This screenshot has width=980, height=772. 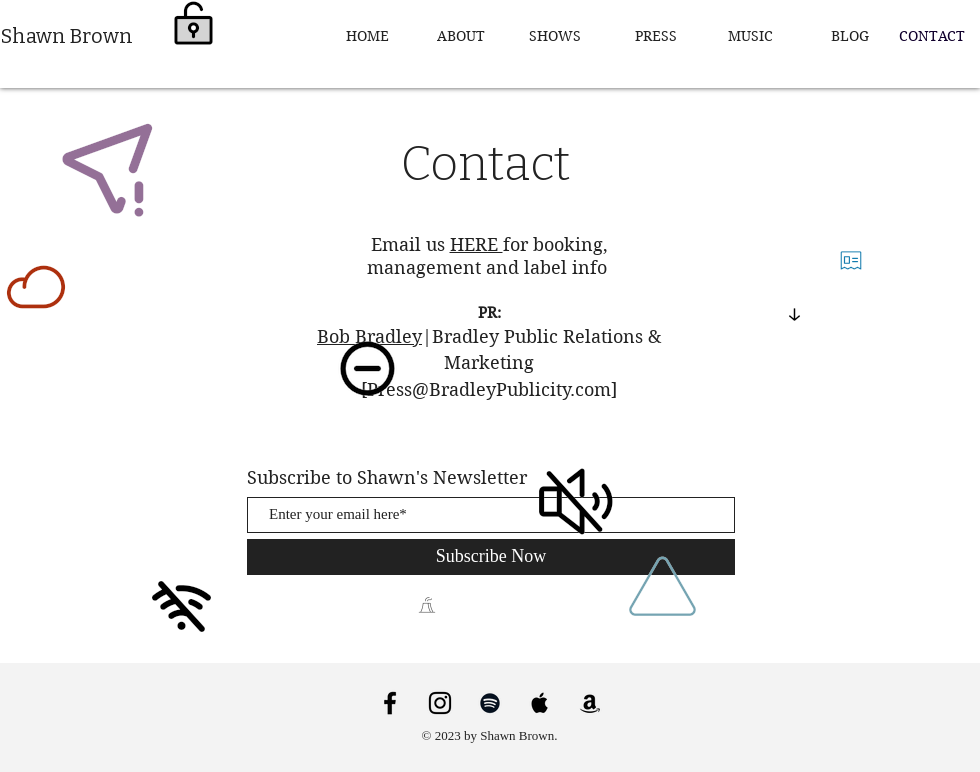 What do you see at coordinates (662, 587) in the screenshot?
I see `play or start media content` at bounding box center [662, 587].